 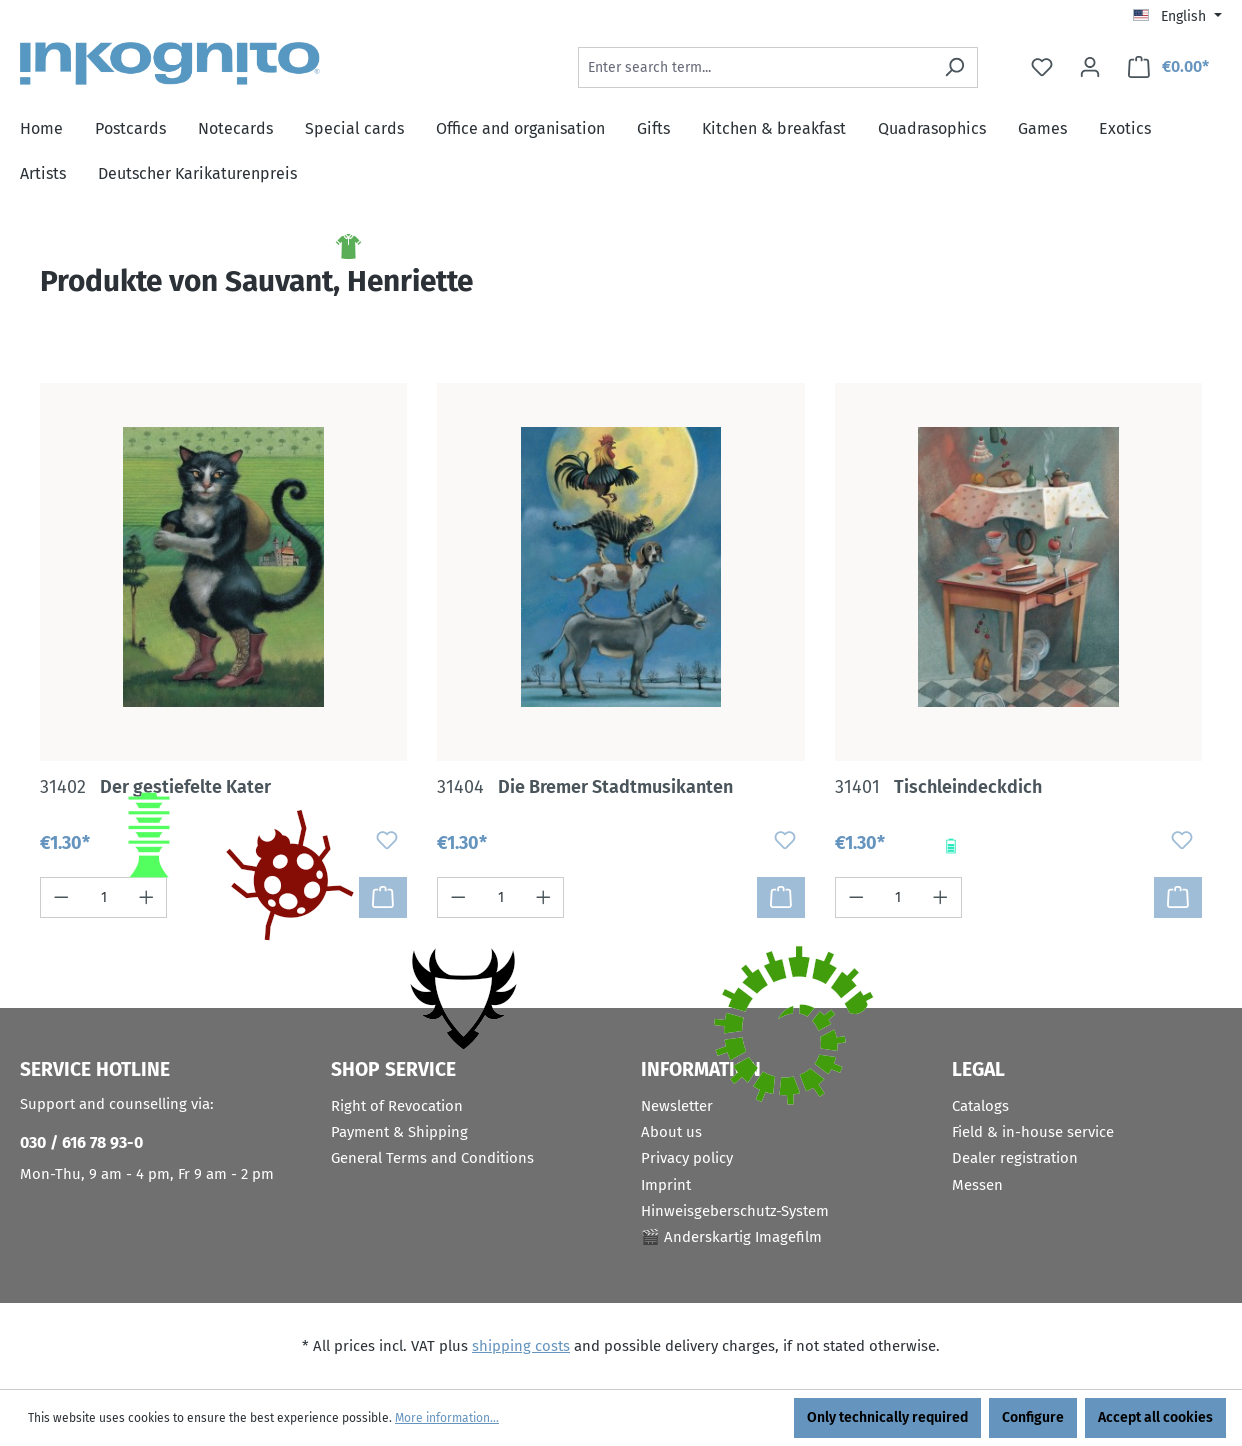 What do you see at coordinates (149, 835) in the screenshot?
I see `access ancient Egyptian themed content or artifacts` at bounding box center [149, 835].